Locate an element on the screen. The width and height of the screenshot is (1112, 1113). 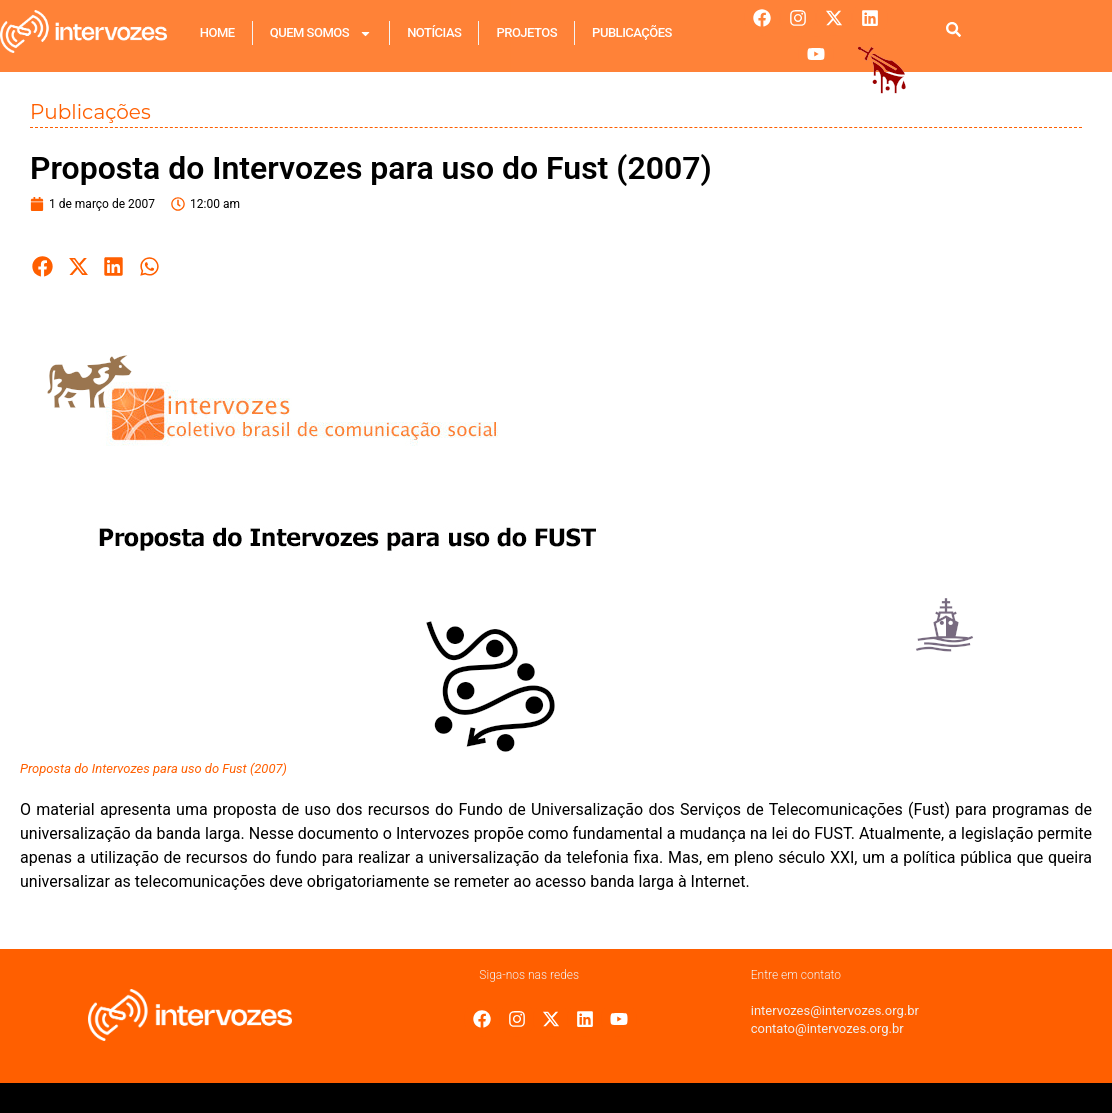
play battleship game is located at coordinates (946, 627).